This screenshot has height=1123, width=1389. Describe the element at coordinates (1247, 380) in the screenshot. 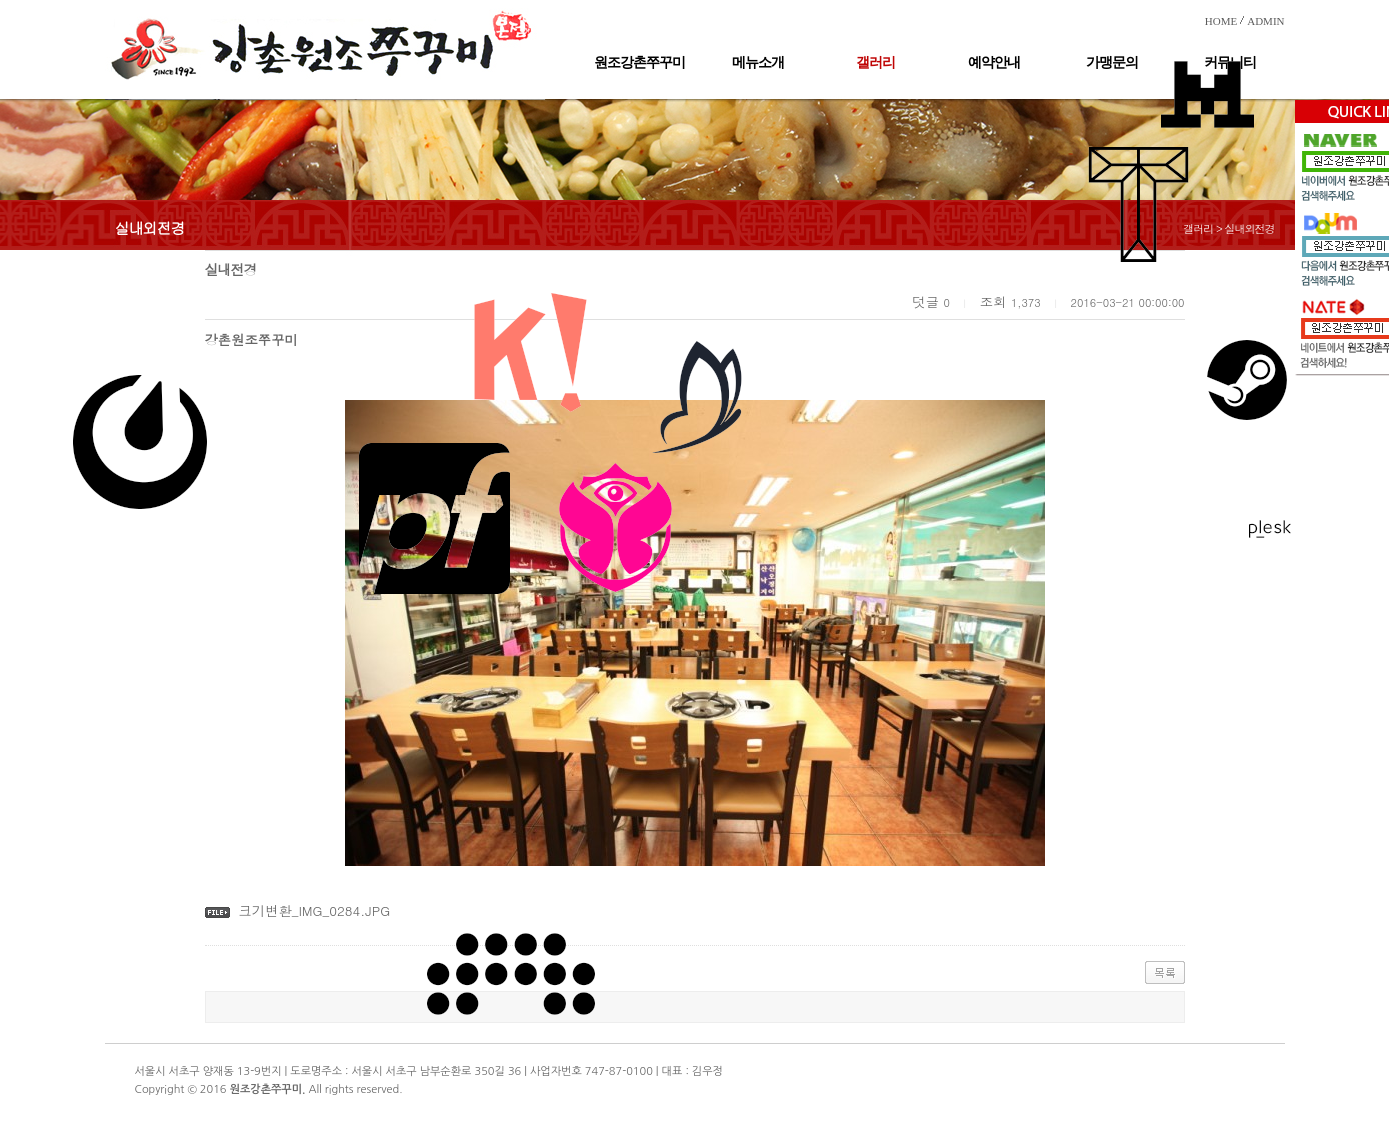

I see `open Steam gaming platform` at that location.